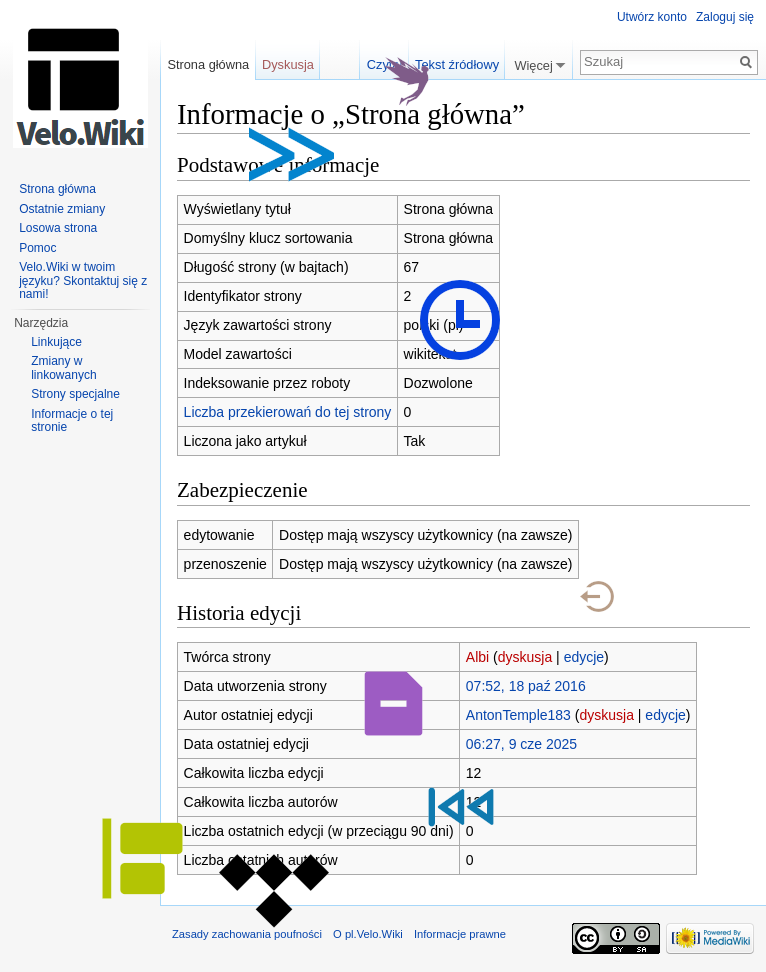 The image size is (766, 972). What do you see at coordinates (142, 858) in the screenshot?
I see `align selected items to the left edge` at bounding box center [142, 858].